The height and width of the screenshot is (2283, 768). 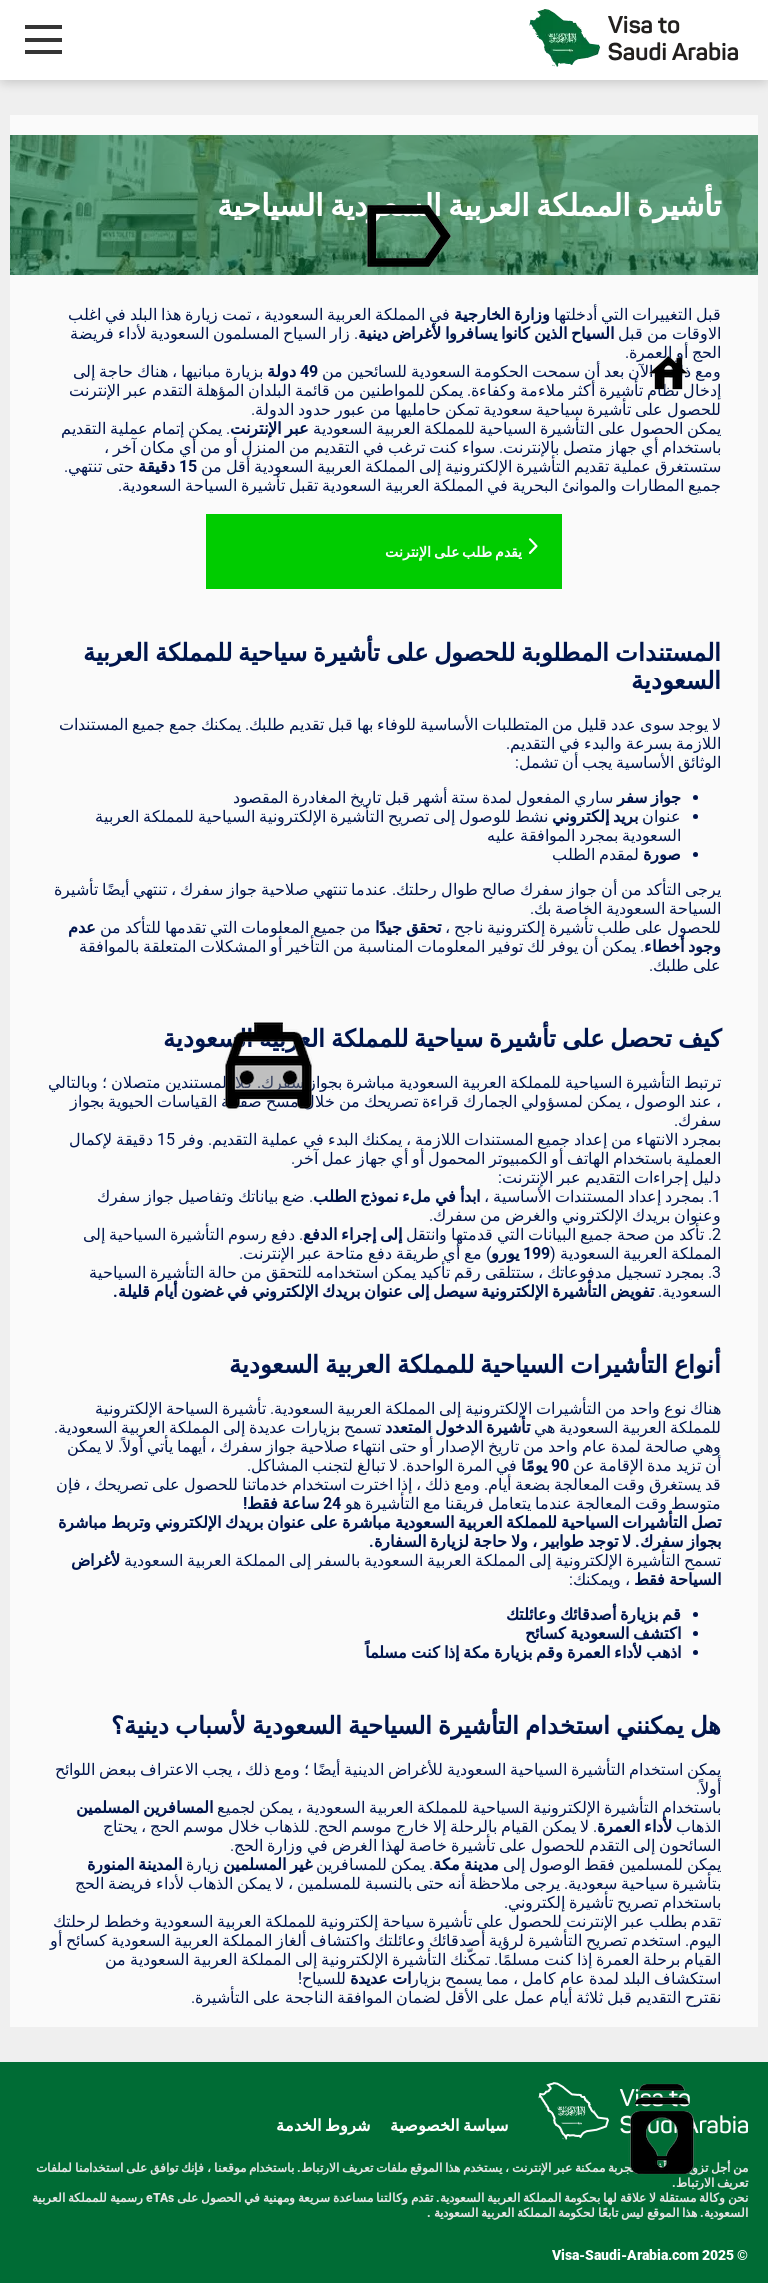 I want to click on add a label or tag to an item, so click(x=407, y=236).